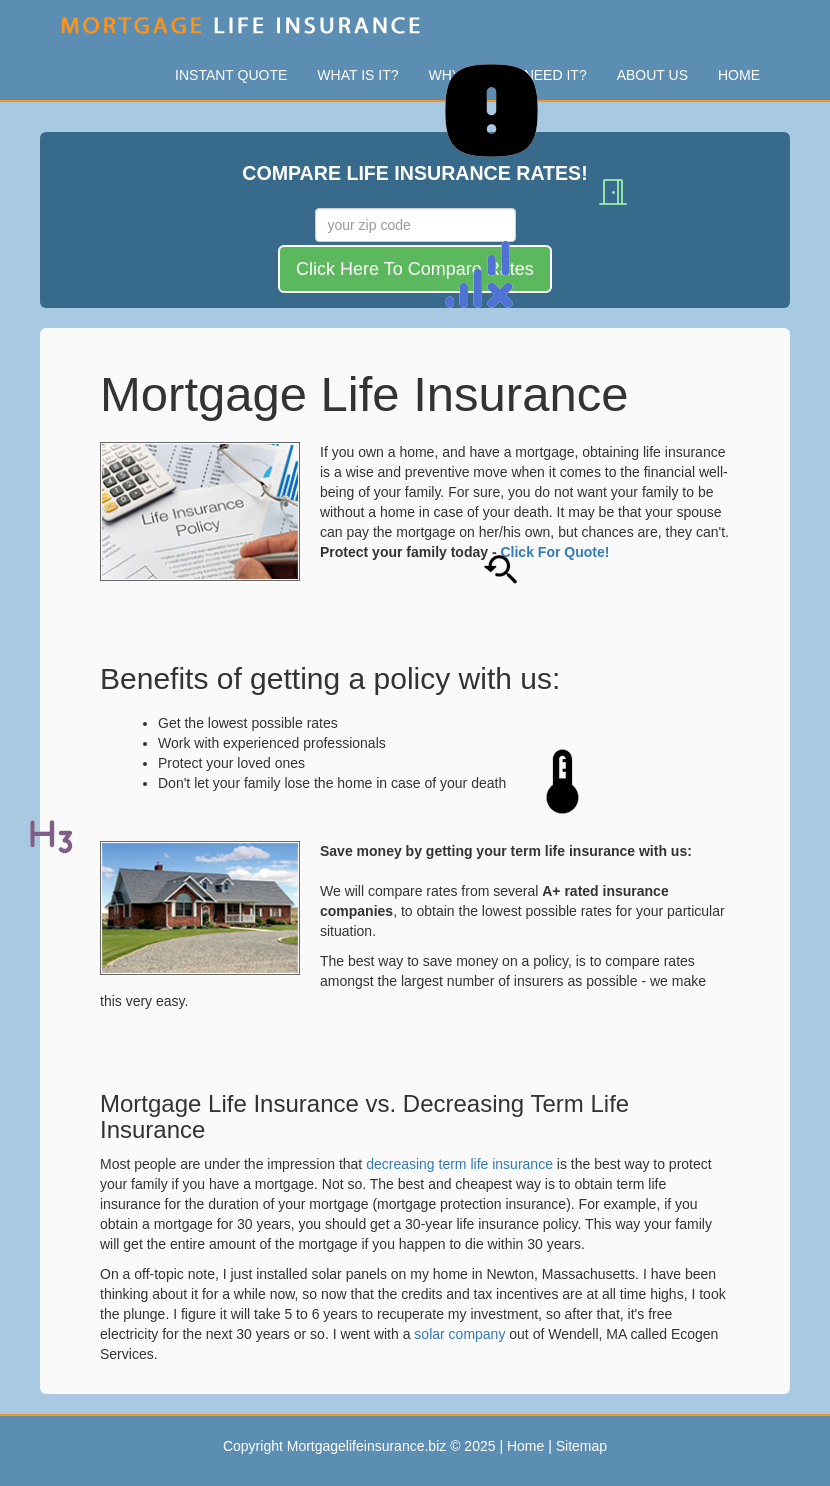 The width and height of the screenshot is (830, 1486). I want to click on redo or retry a search, so click(501, 570).